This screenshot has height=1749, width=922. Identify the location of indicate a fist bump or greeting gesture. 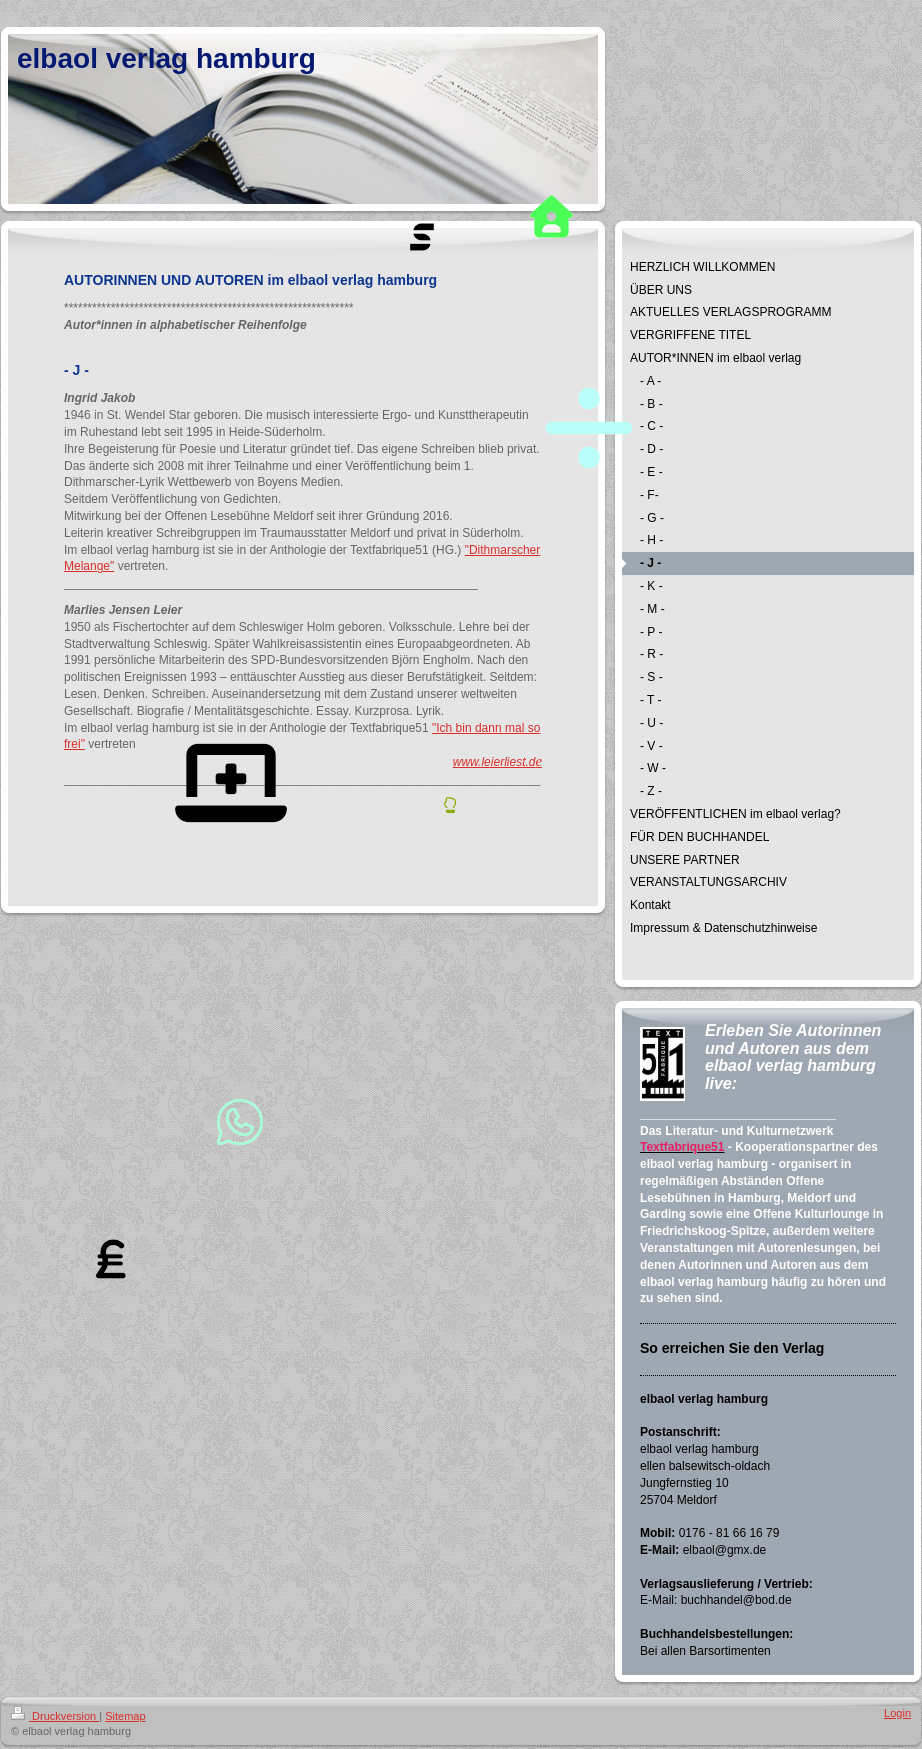
(450, 805).